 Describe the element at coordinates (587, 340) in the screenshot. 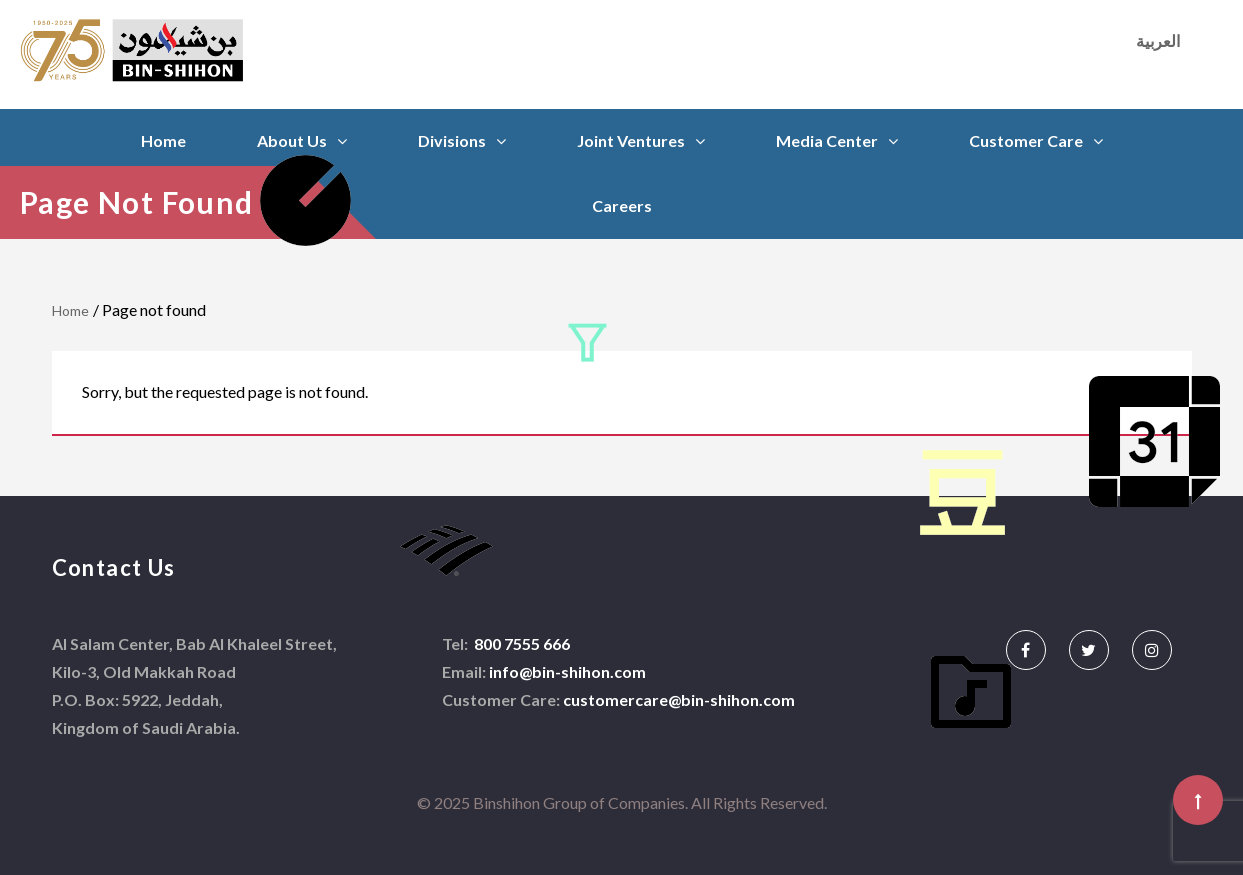

I see `filter or sort content` at that location.